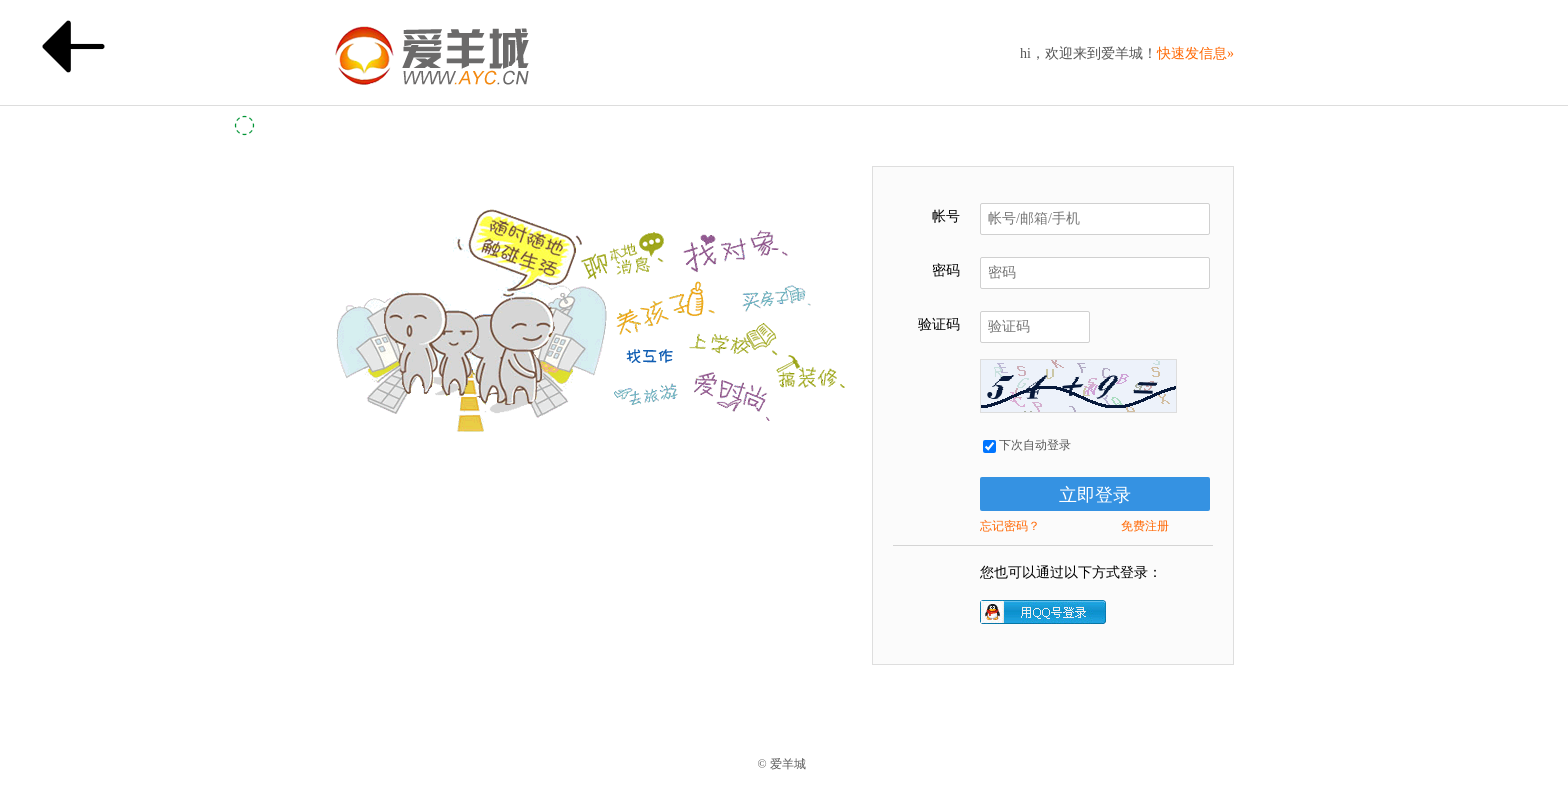 This screenshot has height=793, width=1568. Describe the element at coordinates (73, 46) in the screenshot. I see `go back to the previous screen` at that location.